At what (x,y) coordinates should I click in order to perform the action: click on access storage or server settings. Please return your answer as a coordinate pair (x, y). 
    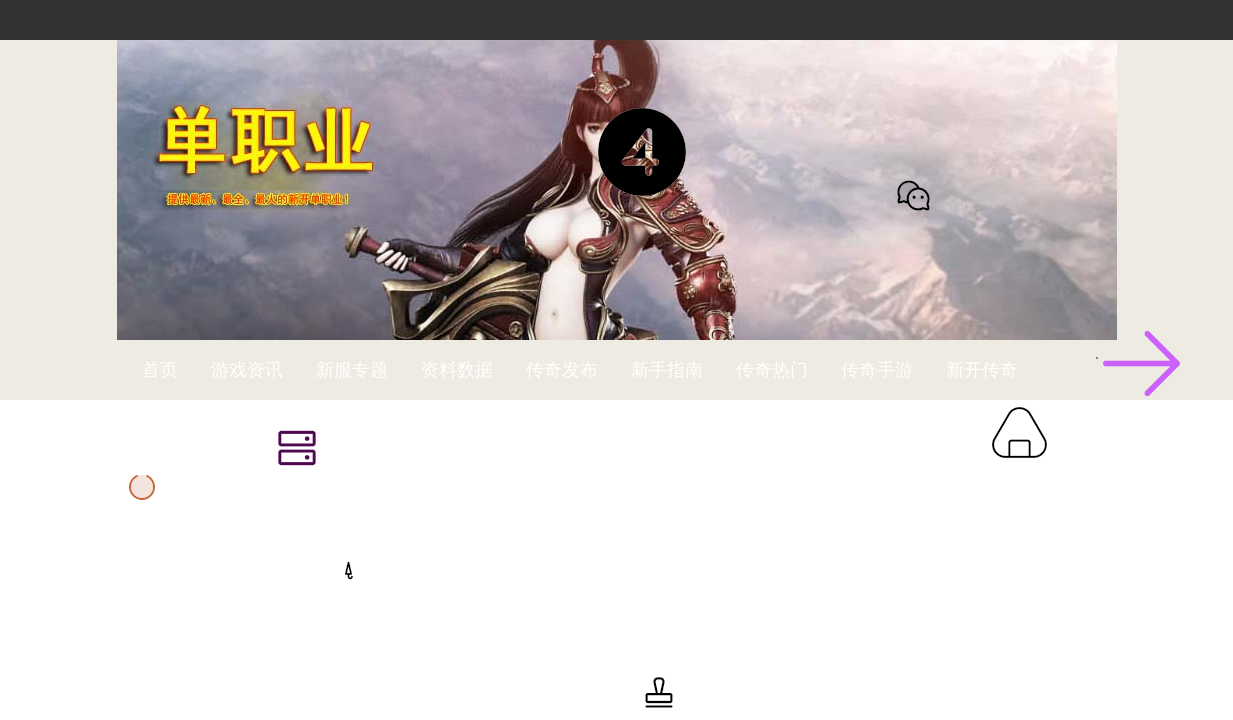
    Looking at the image, I should click on (297, 448).